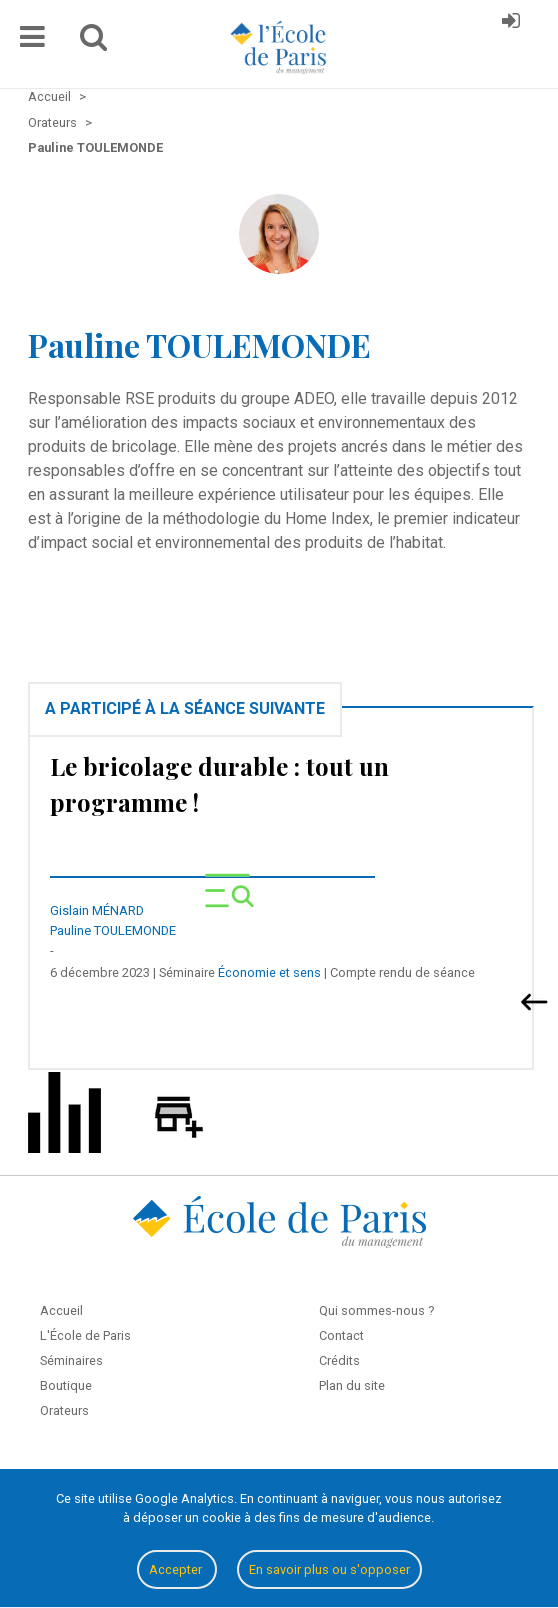  What do you see at coordinates (64, 1112) in the screenshot?
I see `view analytics or statistics` at bounding box center [64, 1112].